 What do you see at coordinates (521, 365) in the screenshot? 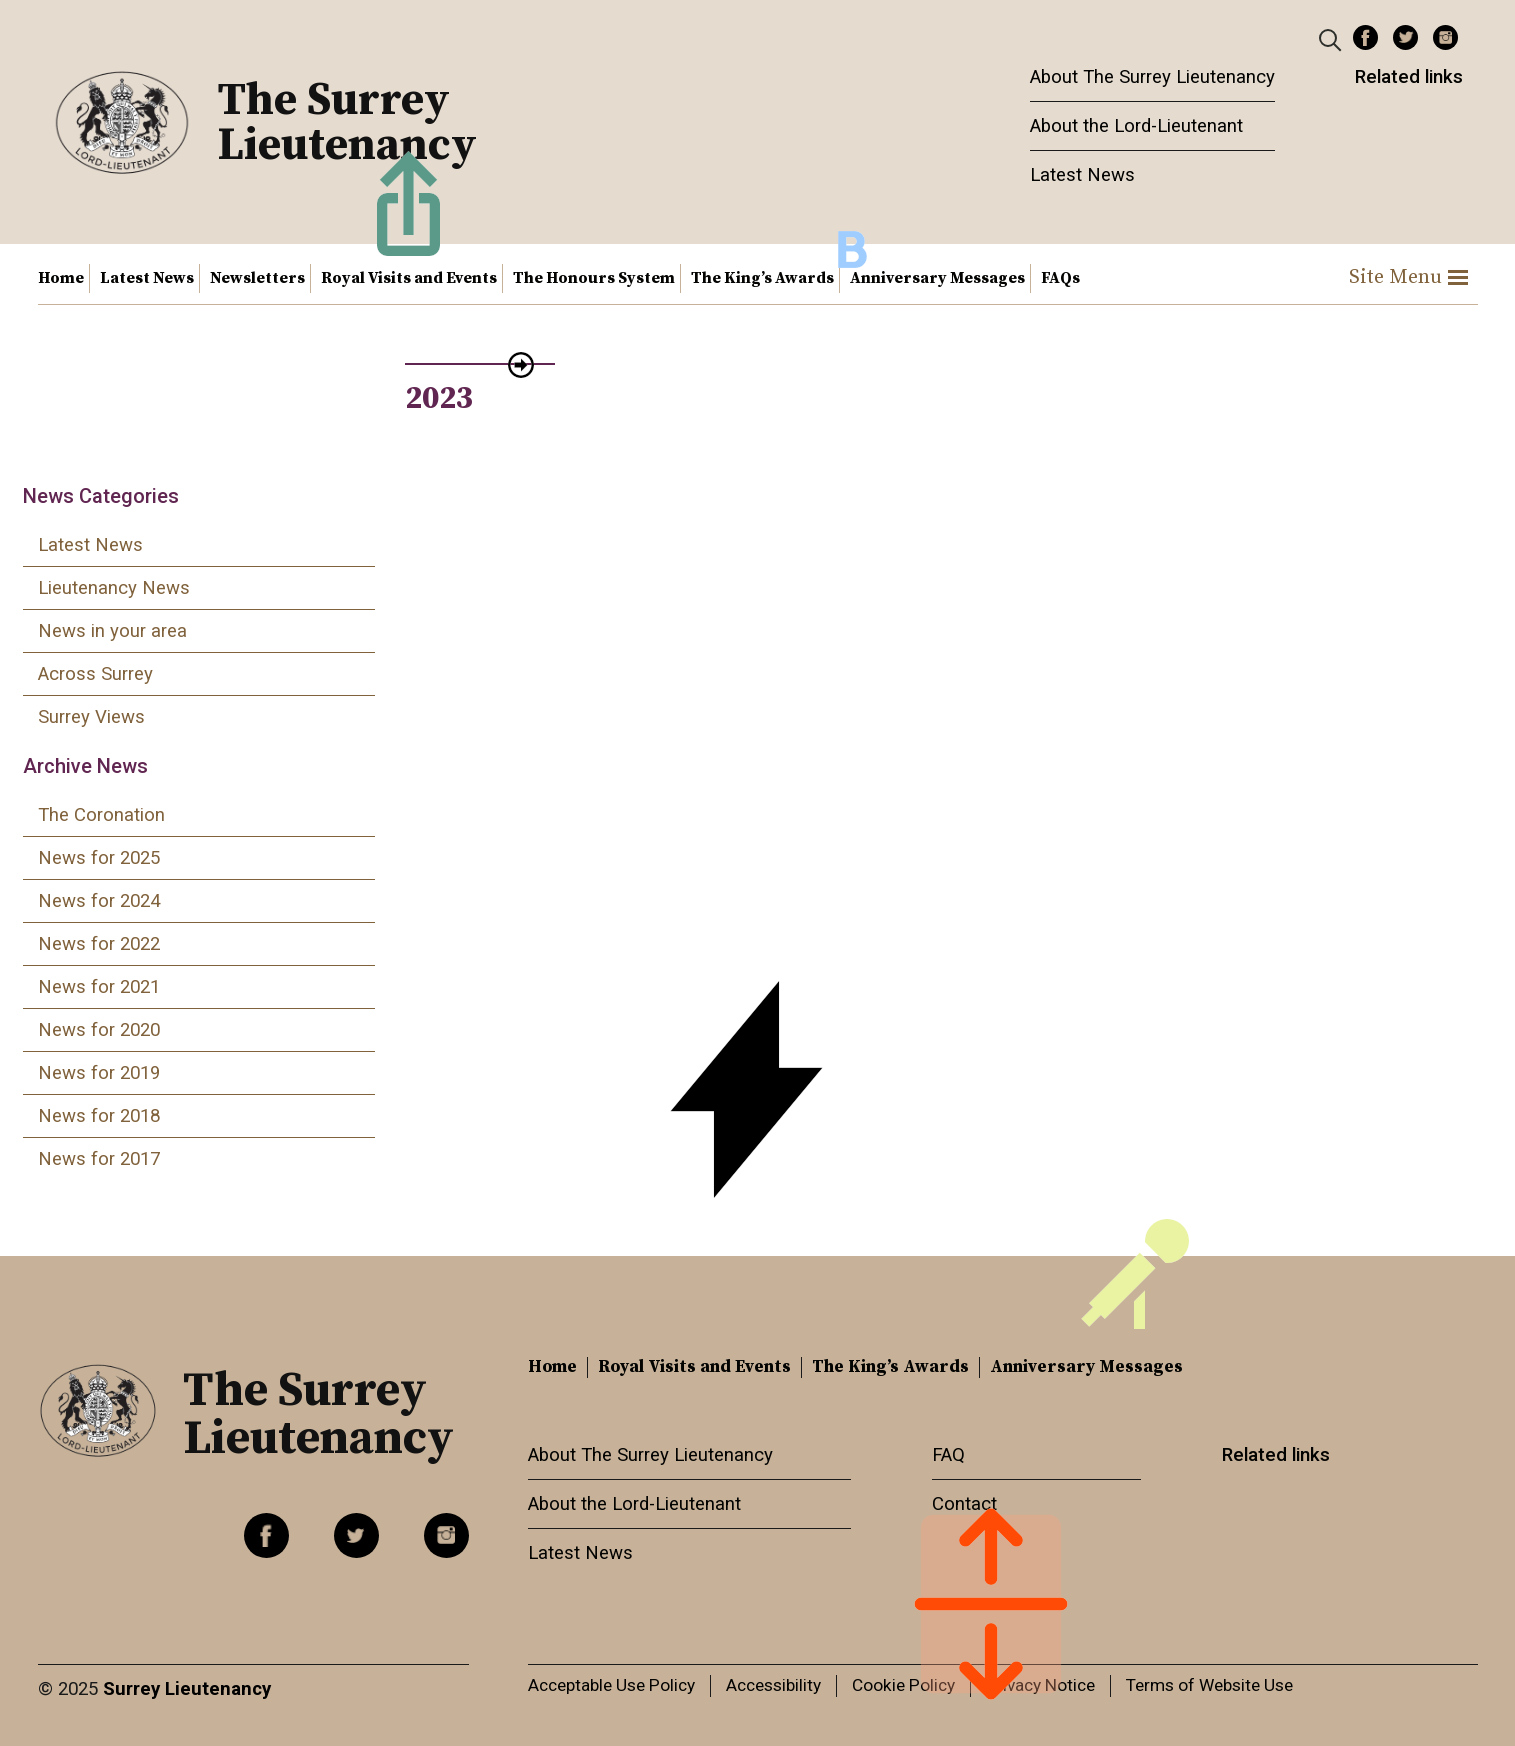
I see `navigate to the next item or screen` at bounding box center [521, 365].